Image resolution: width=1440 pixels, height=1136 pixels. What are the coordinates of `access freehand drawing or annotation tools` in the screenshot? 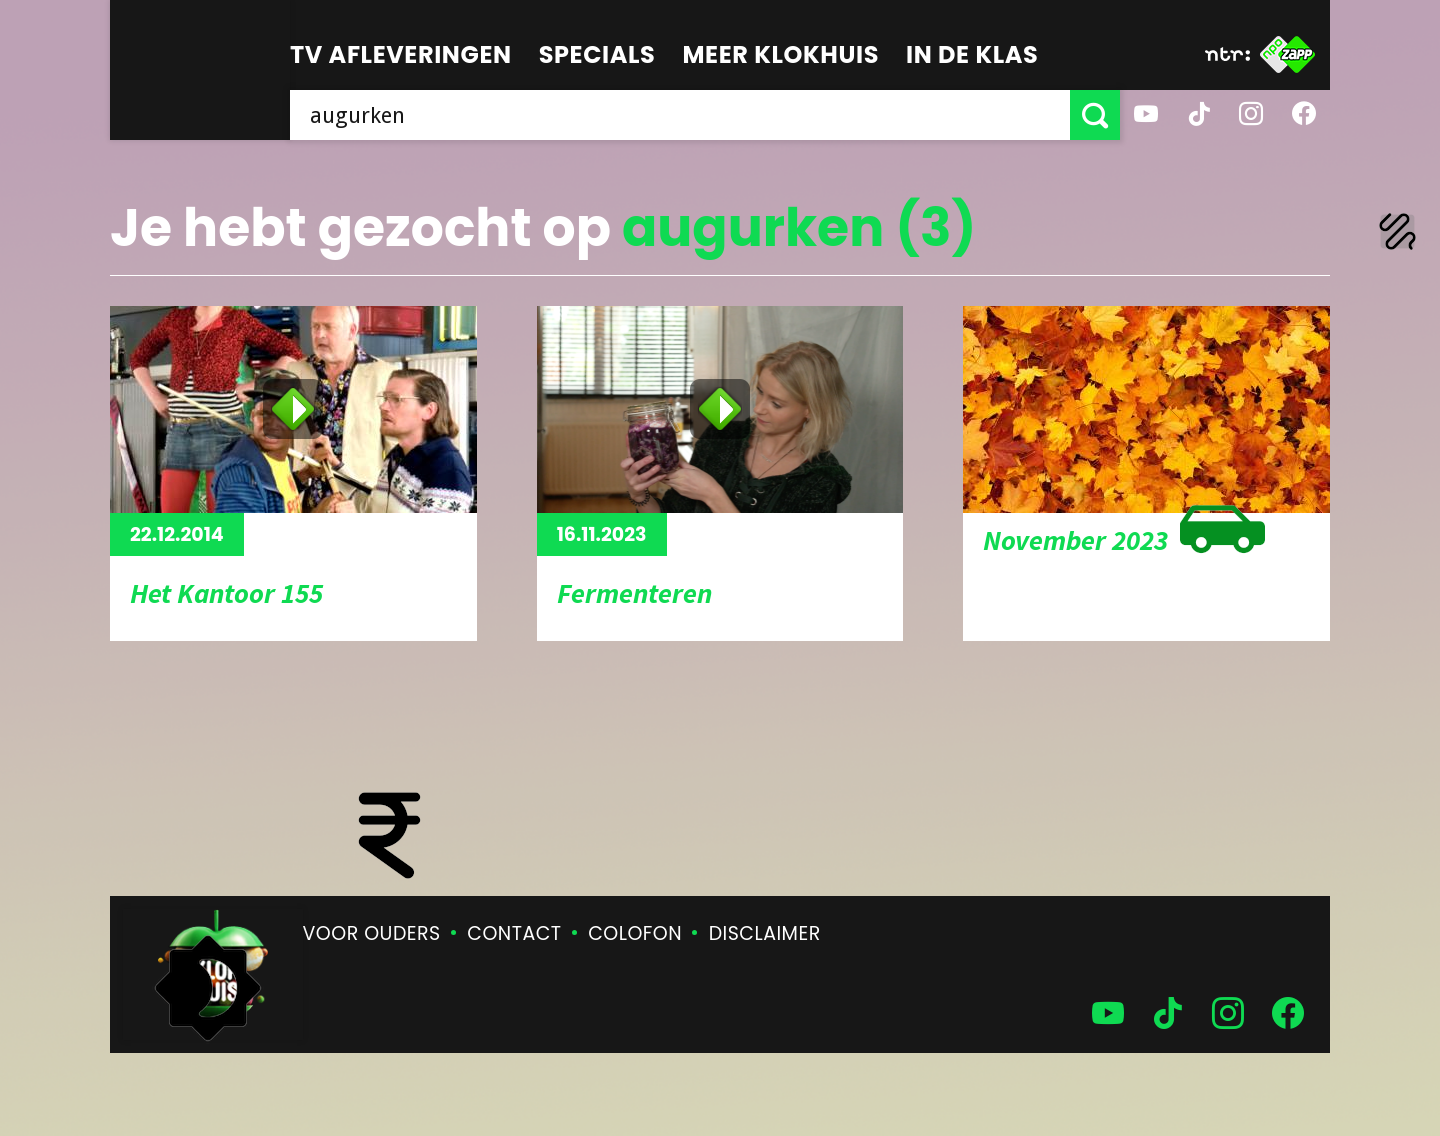 It's located at (1397, 231).